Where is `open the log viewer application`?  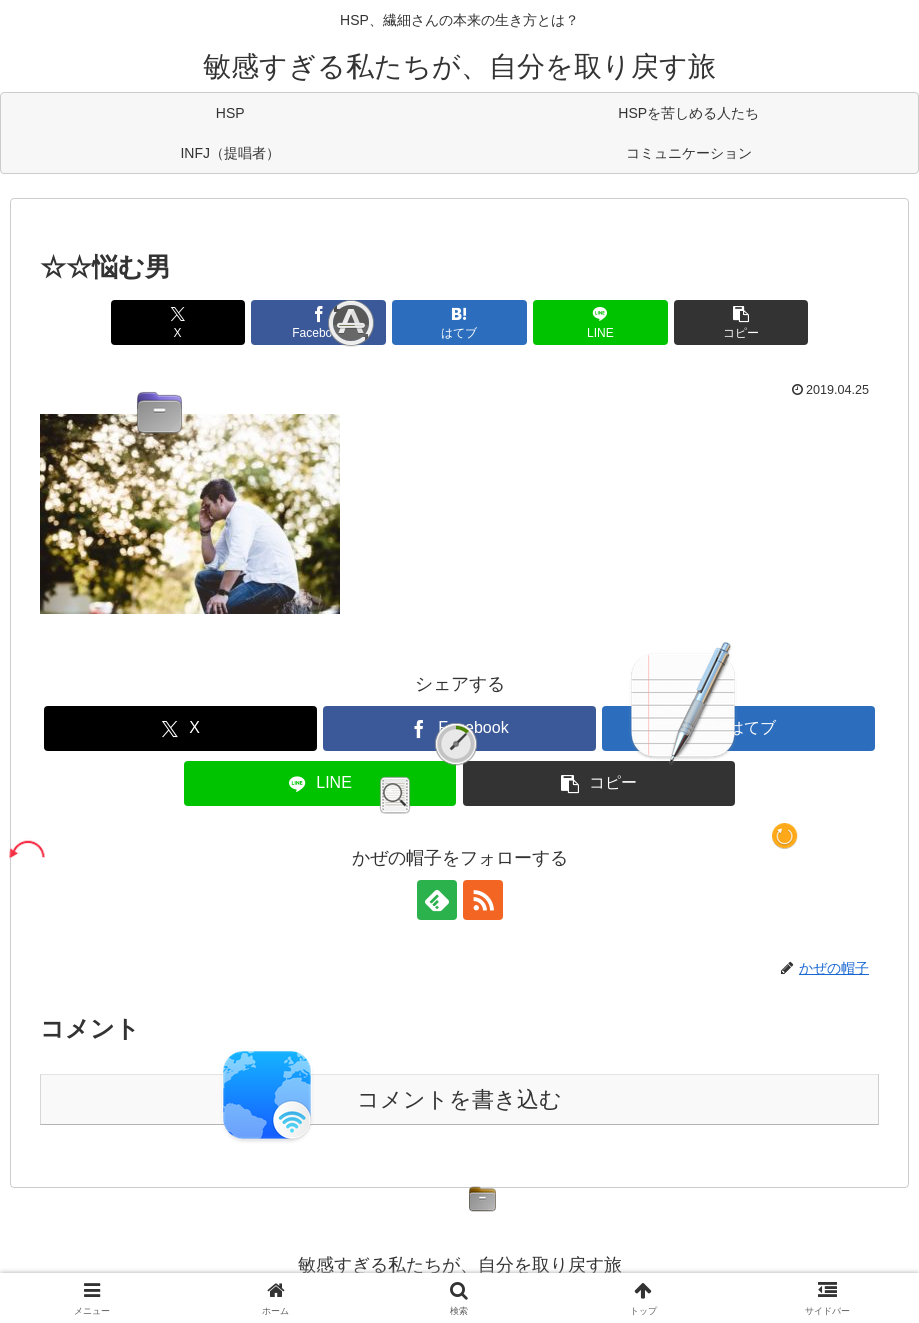 open the log viewer application is located at coordinates (395, 795).